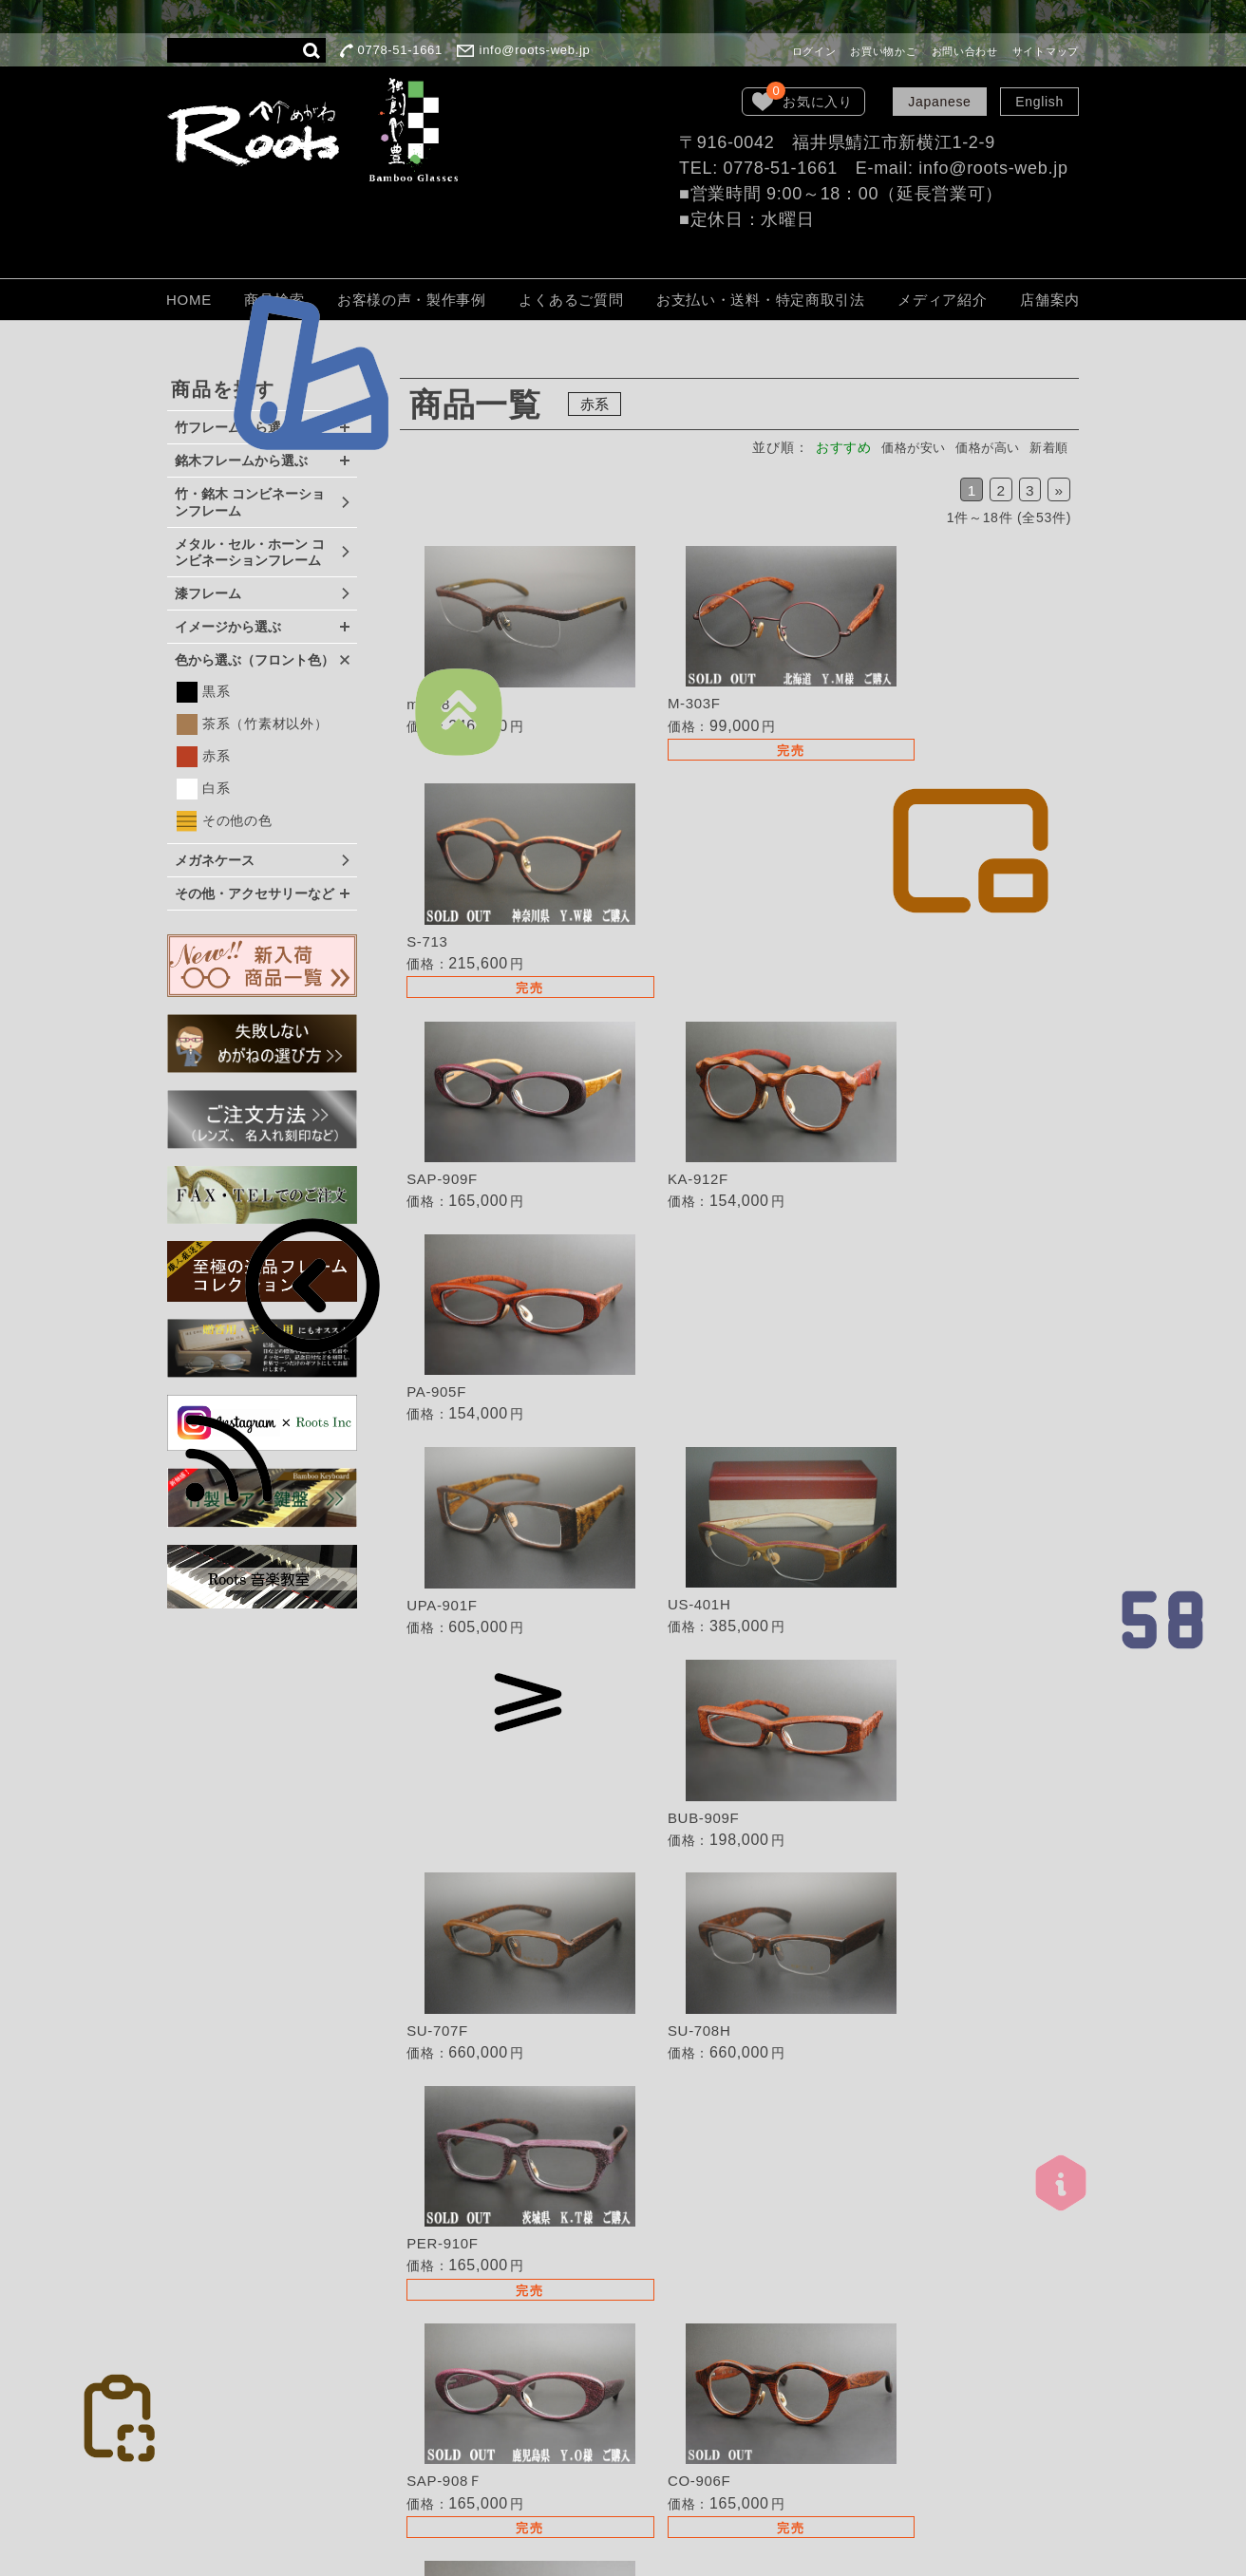 The image size is (1246, 2576). I want to click on copy to clipboard, so click(117, 2416).